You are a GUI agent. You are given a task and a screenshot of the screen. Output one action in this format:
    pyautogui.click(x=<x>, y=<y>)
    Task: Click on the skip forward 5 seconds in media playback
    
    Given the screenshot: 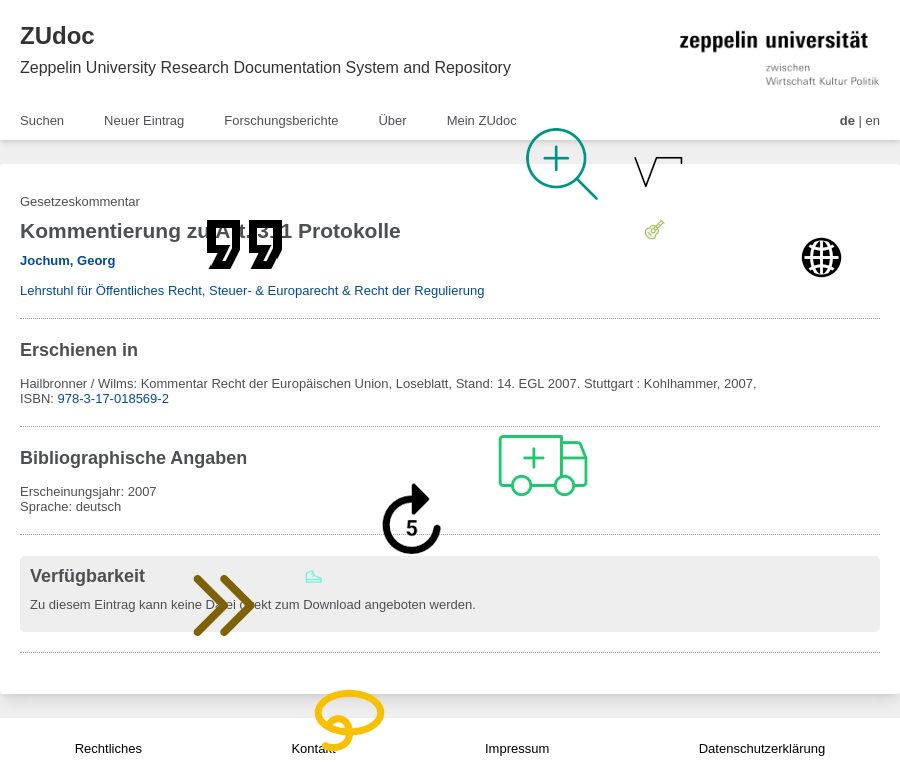 What is the action you would take?
    pyautogui.click(x=412, y=521)
    